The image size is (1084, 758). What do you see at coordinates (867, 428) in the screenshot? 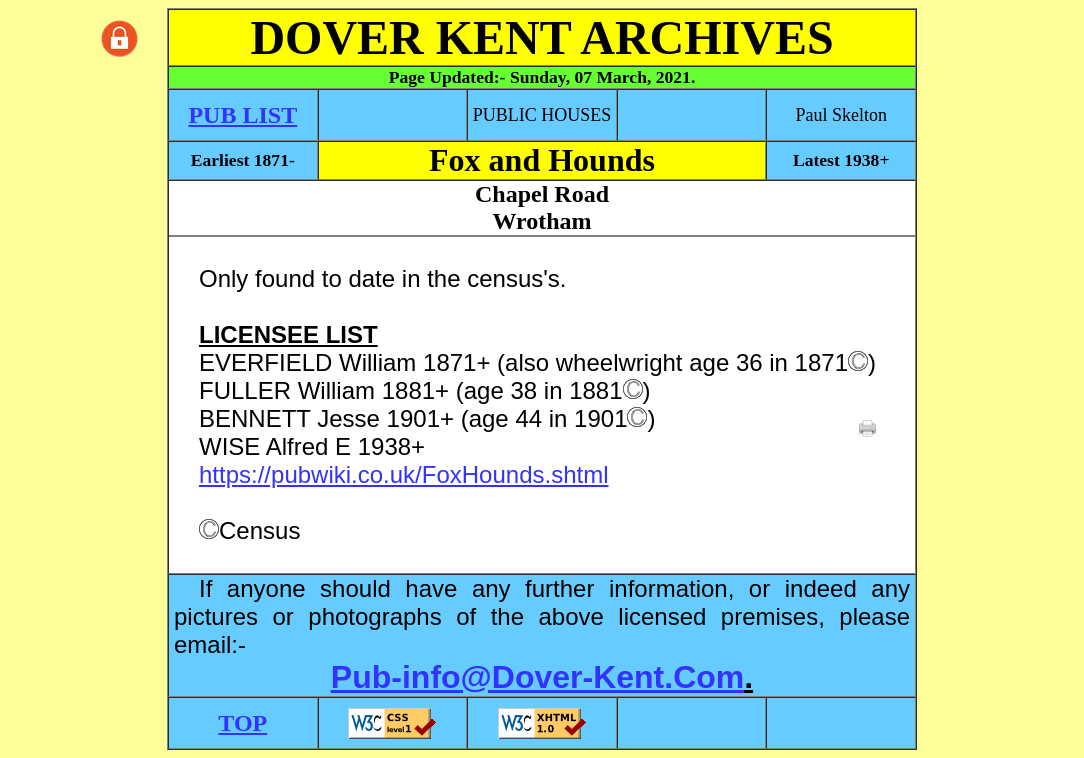
I see `print the current document` at bounding box center [867, 428].